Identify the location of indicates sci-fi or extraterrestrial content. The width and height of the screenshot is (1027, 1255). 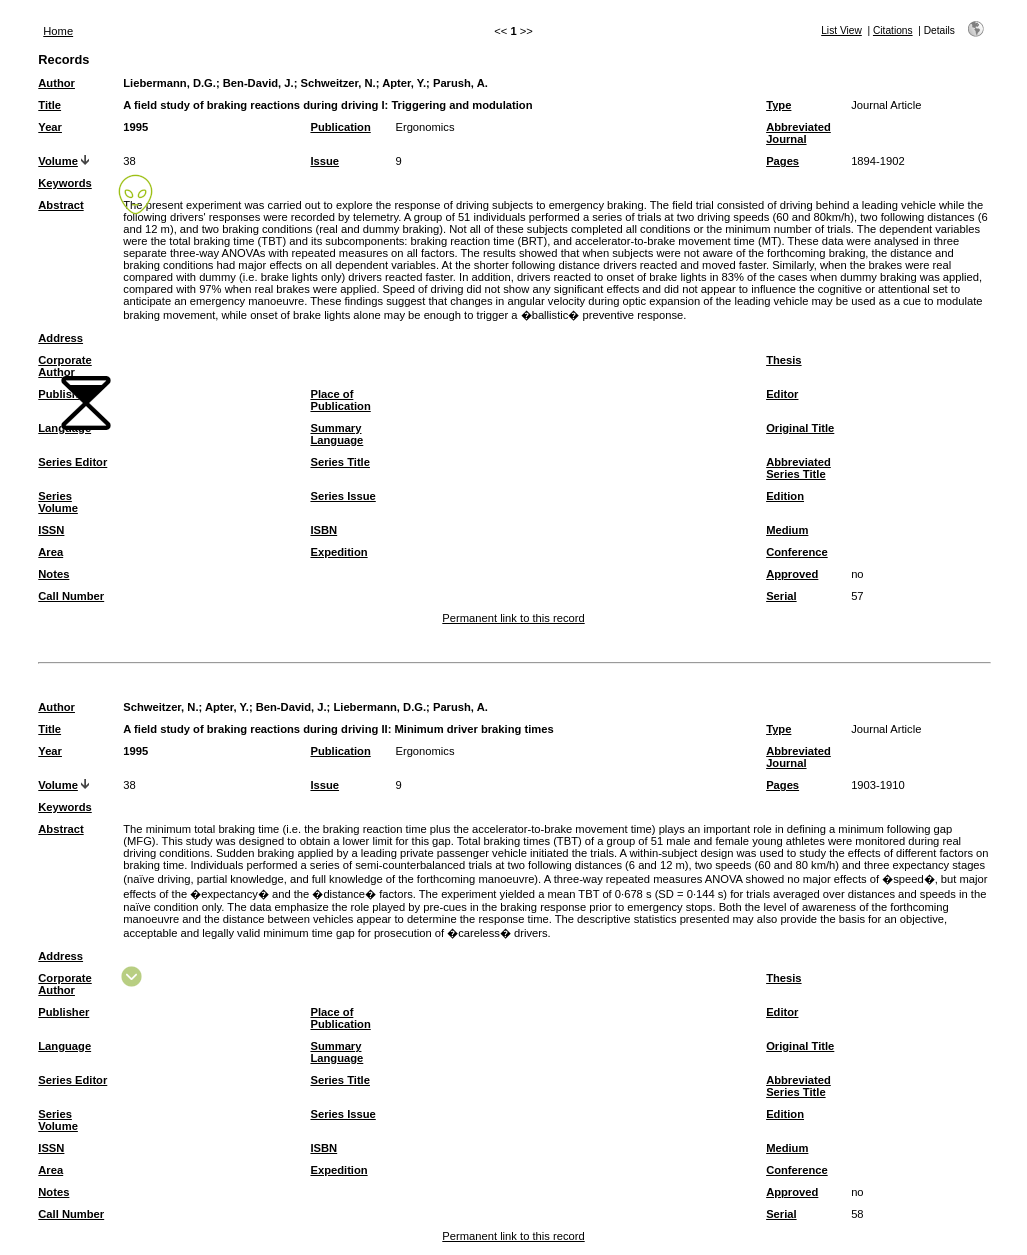
(135, 194).